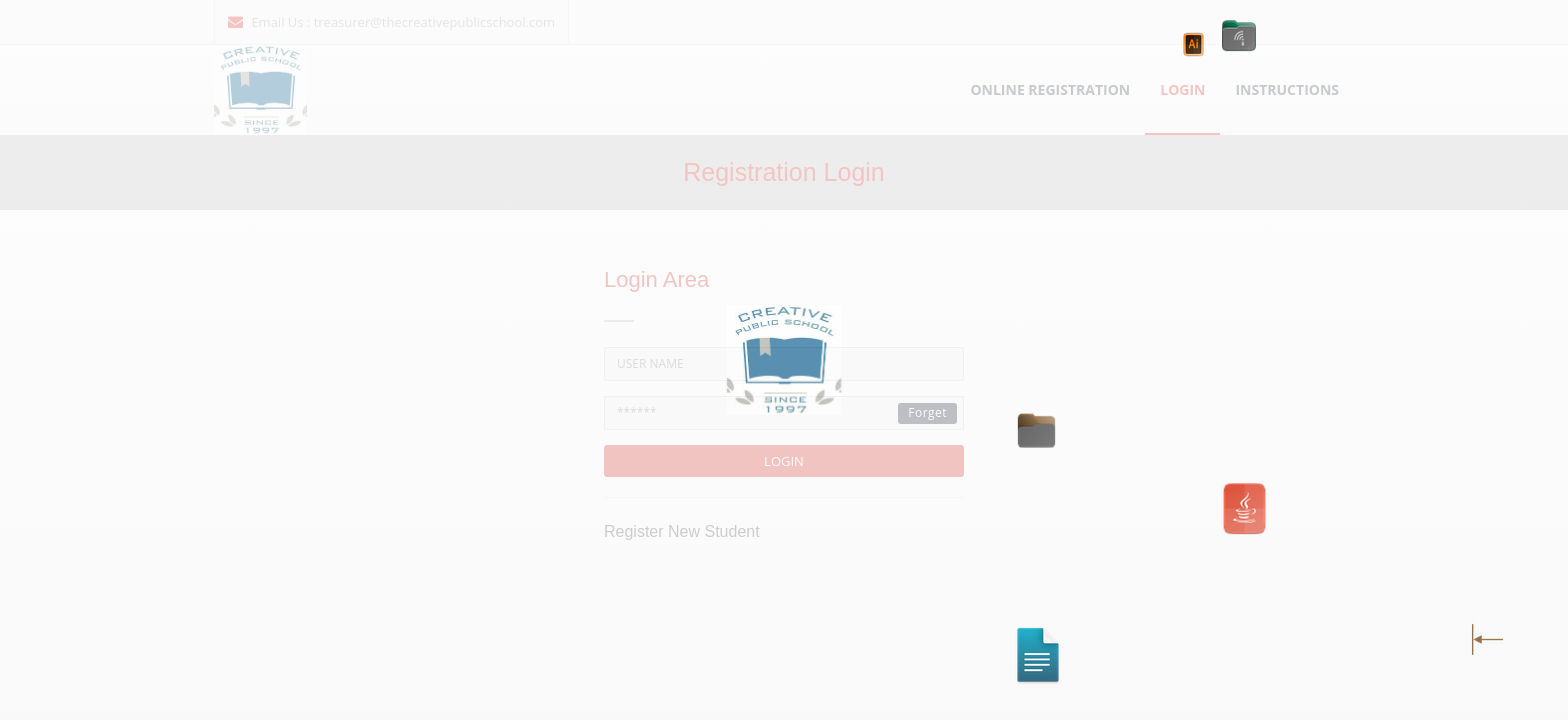 Image resolution: width=1568 pixels, height=720 pixels. I want to click on go to the first item in a list or sequence, so click(1487, 639).